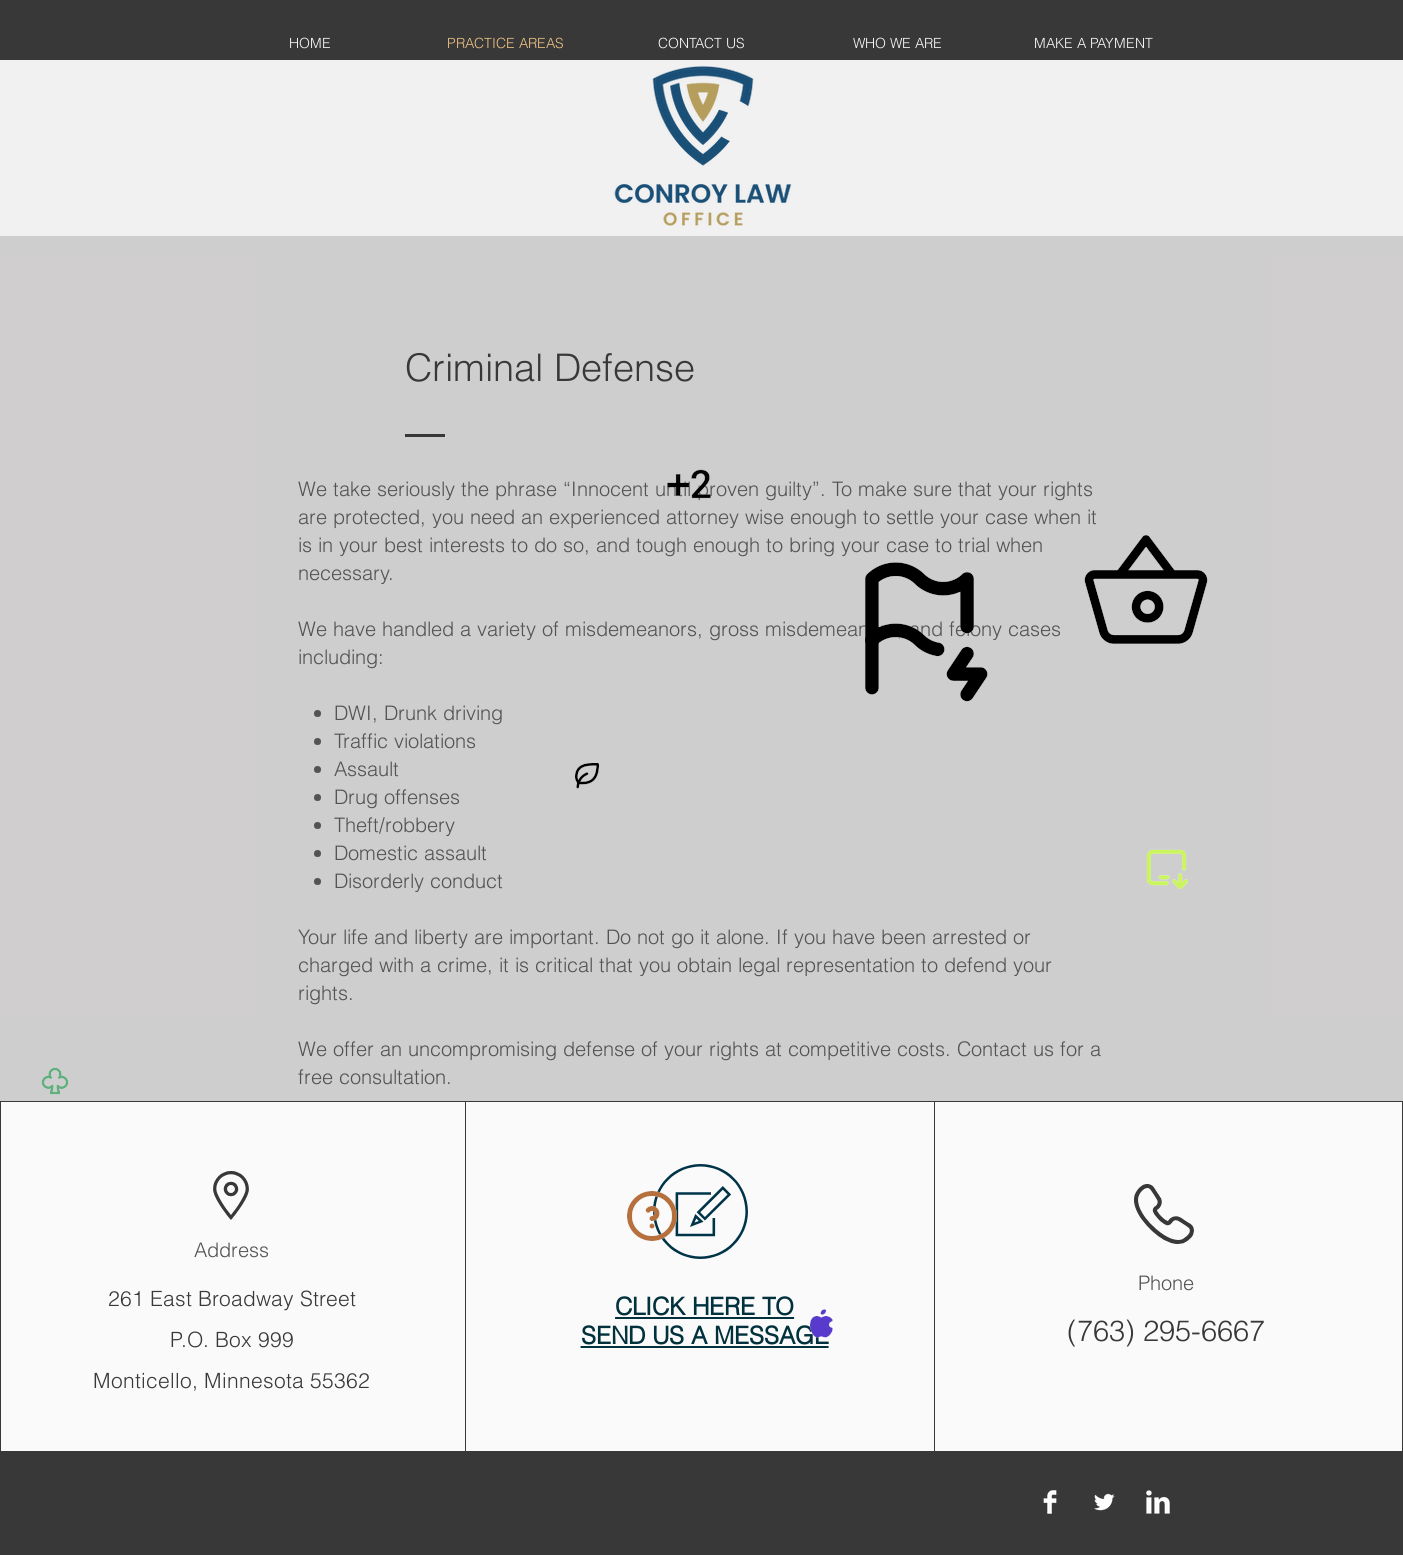 Image resolution: width=1403 pixels, height=1555 pixels. What do you see at coordinates (587, 775) in the screenshot?
I see `view eco-friendly or sustainable options` at bounding box center [587, 775].